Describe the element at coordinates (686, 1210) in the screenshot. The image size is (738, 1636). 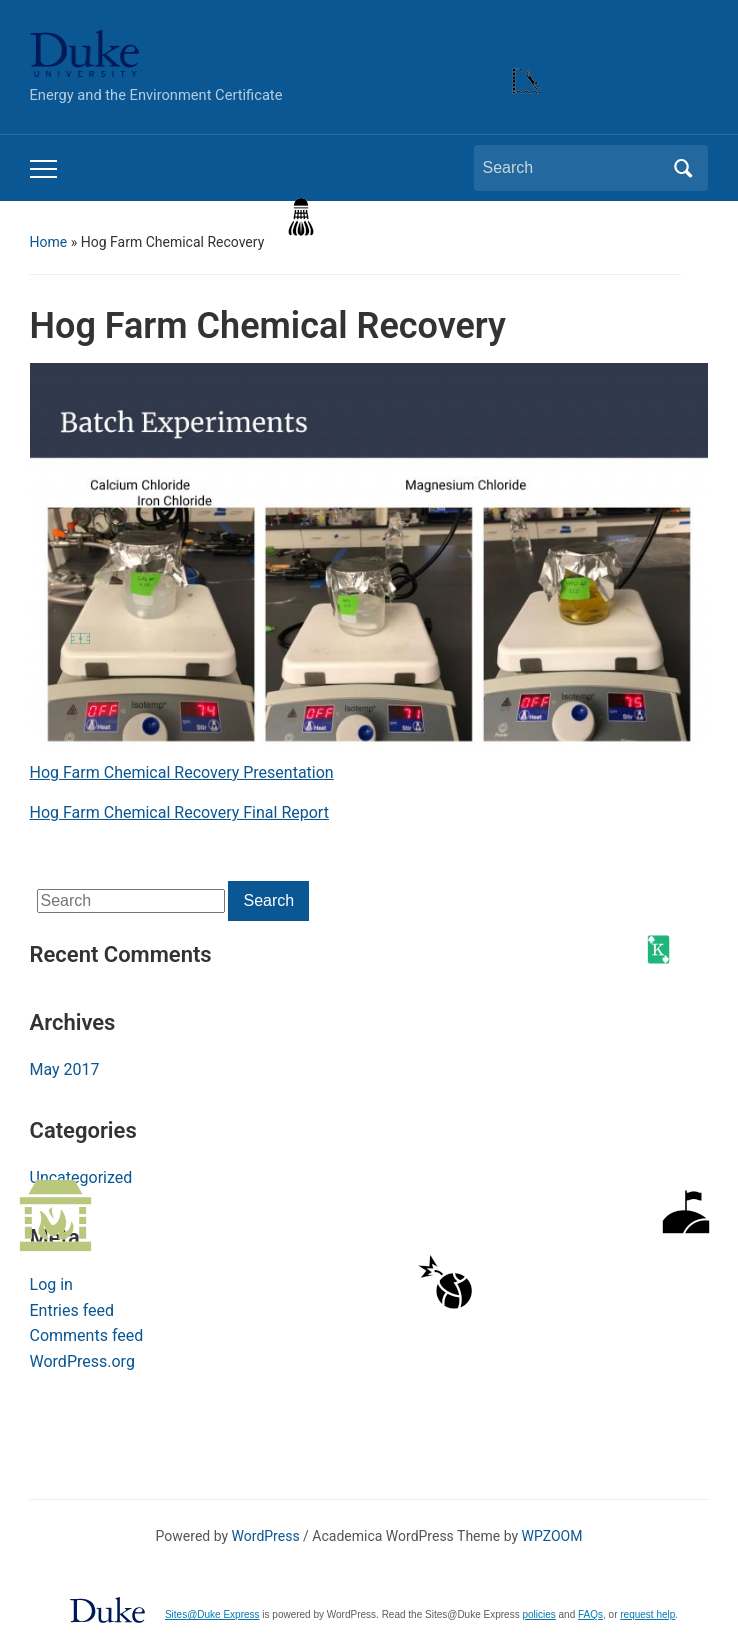
I see `capture territory or claim a strategic point` at that location.